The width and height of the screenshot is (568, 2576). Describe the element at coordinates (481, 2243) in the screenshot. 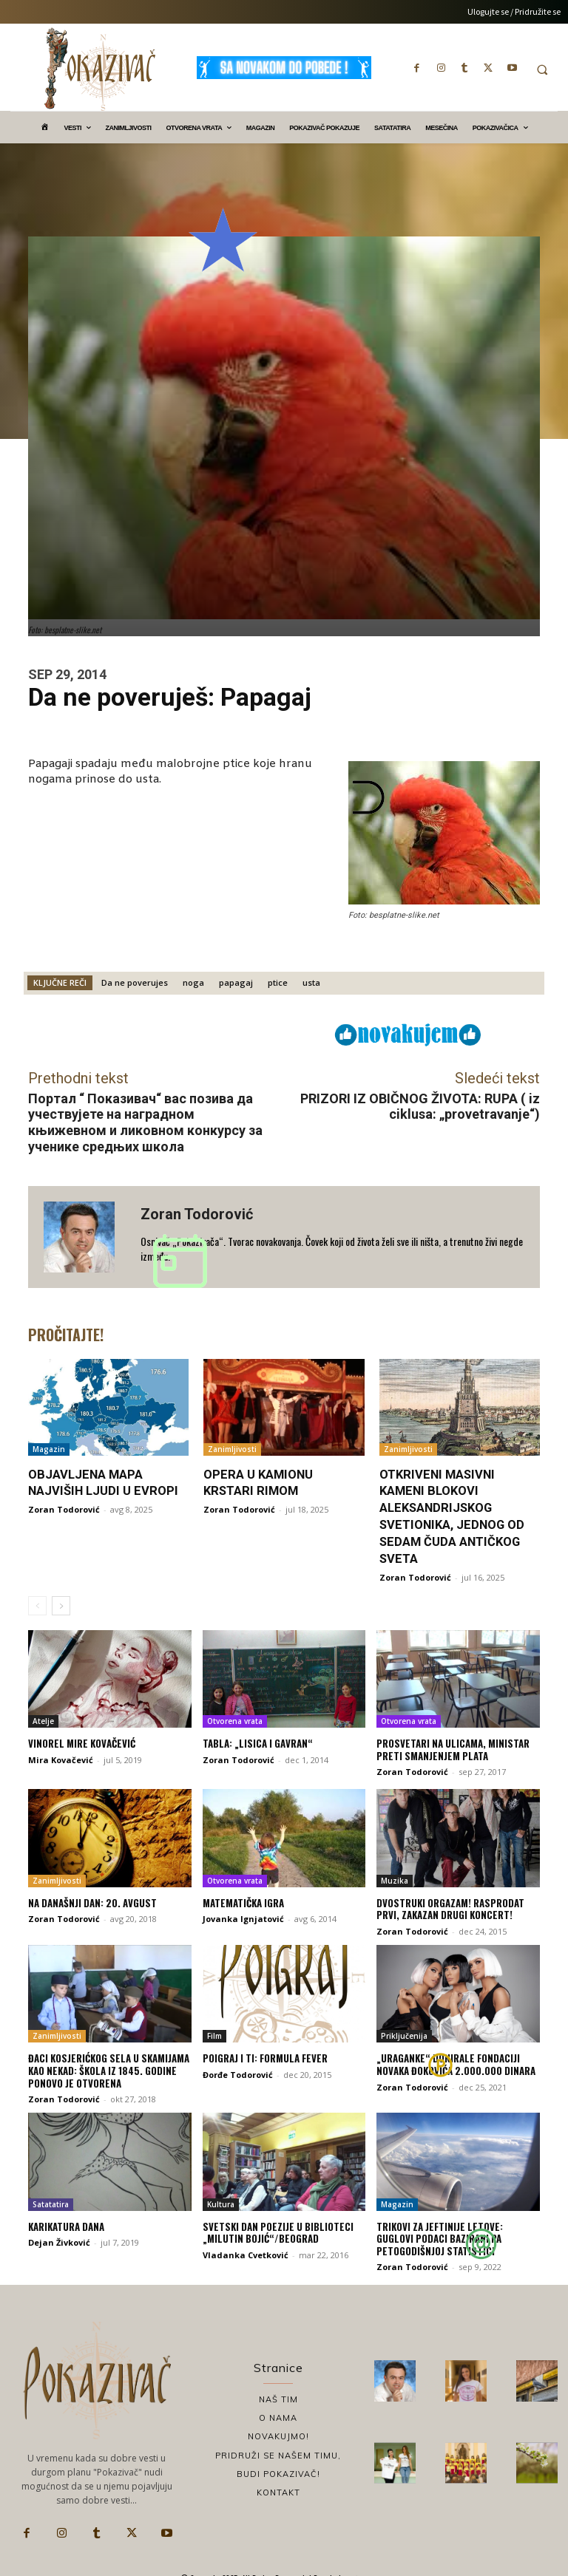

I see `mention a user or tag someone` at that location.